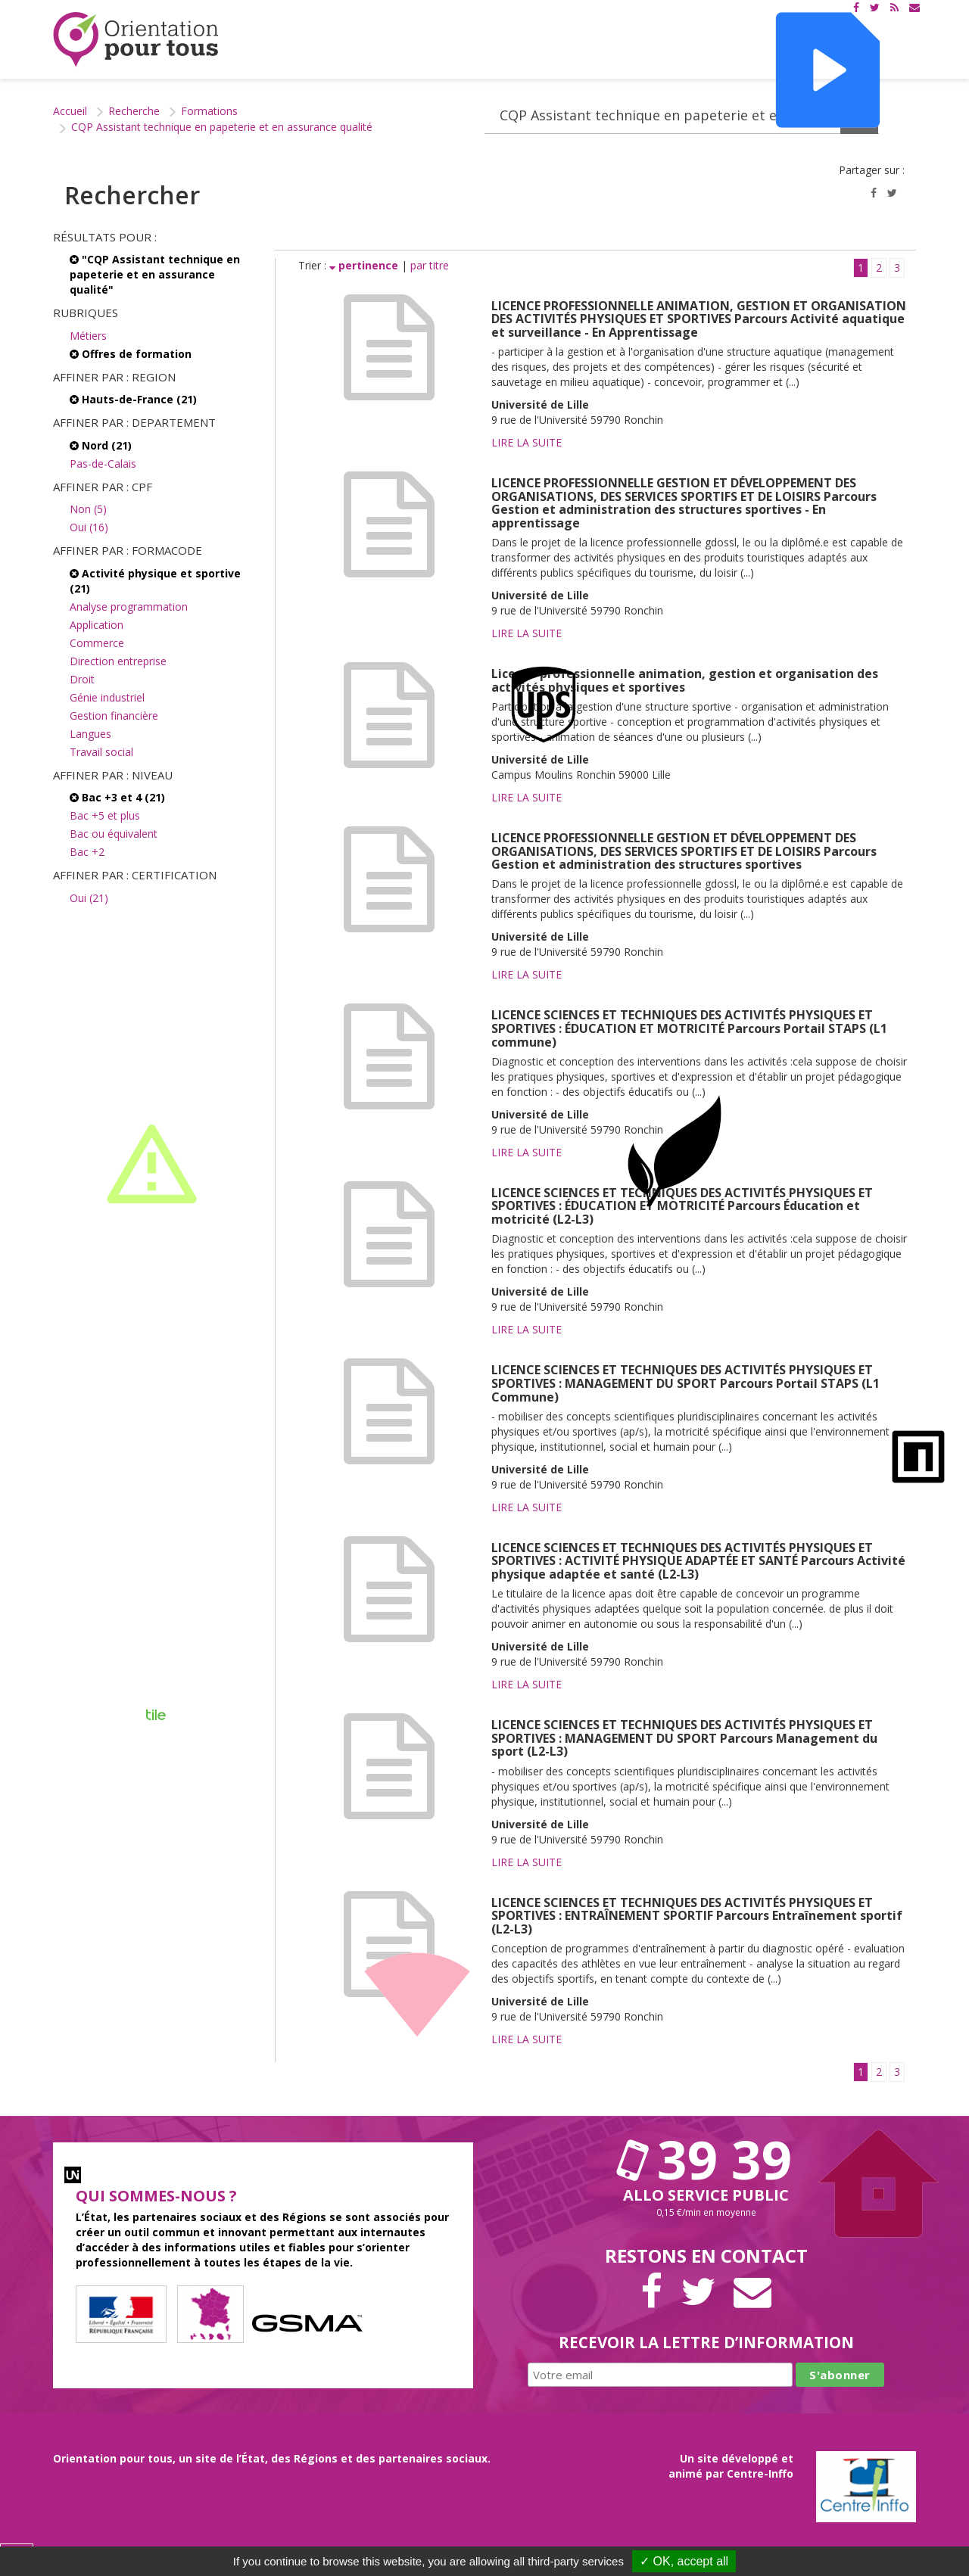 The image size is (969, 2576). Describe the element at coordinates (151, 1165) in the screenshot. I see `indicates a warning or alert status` at that location.